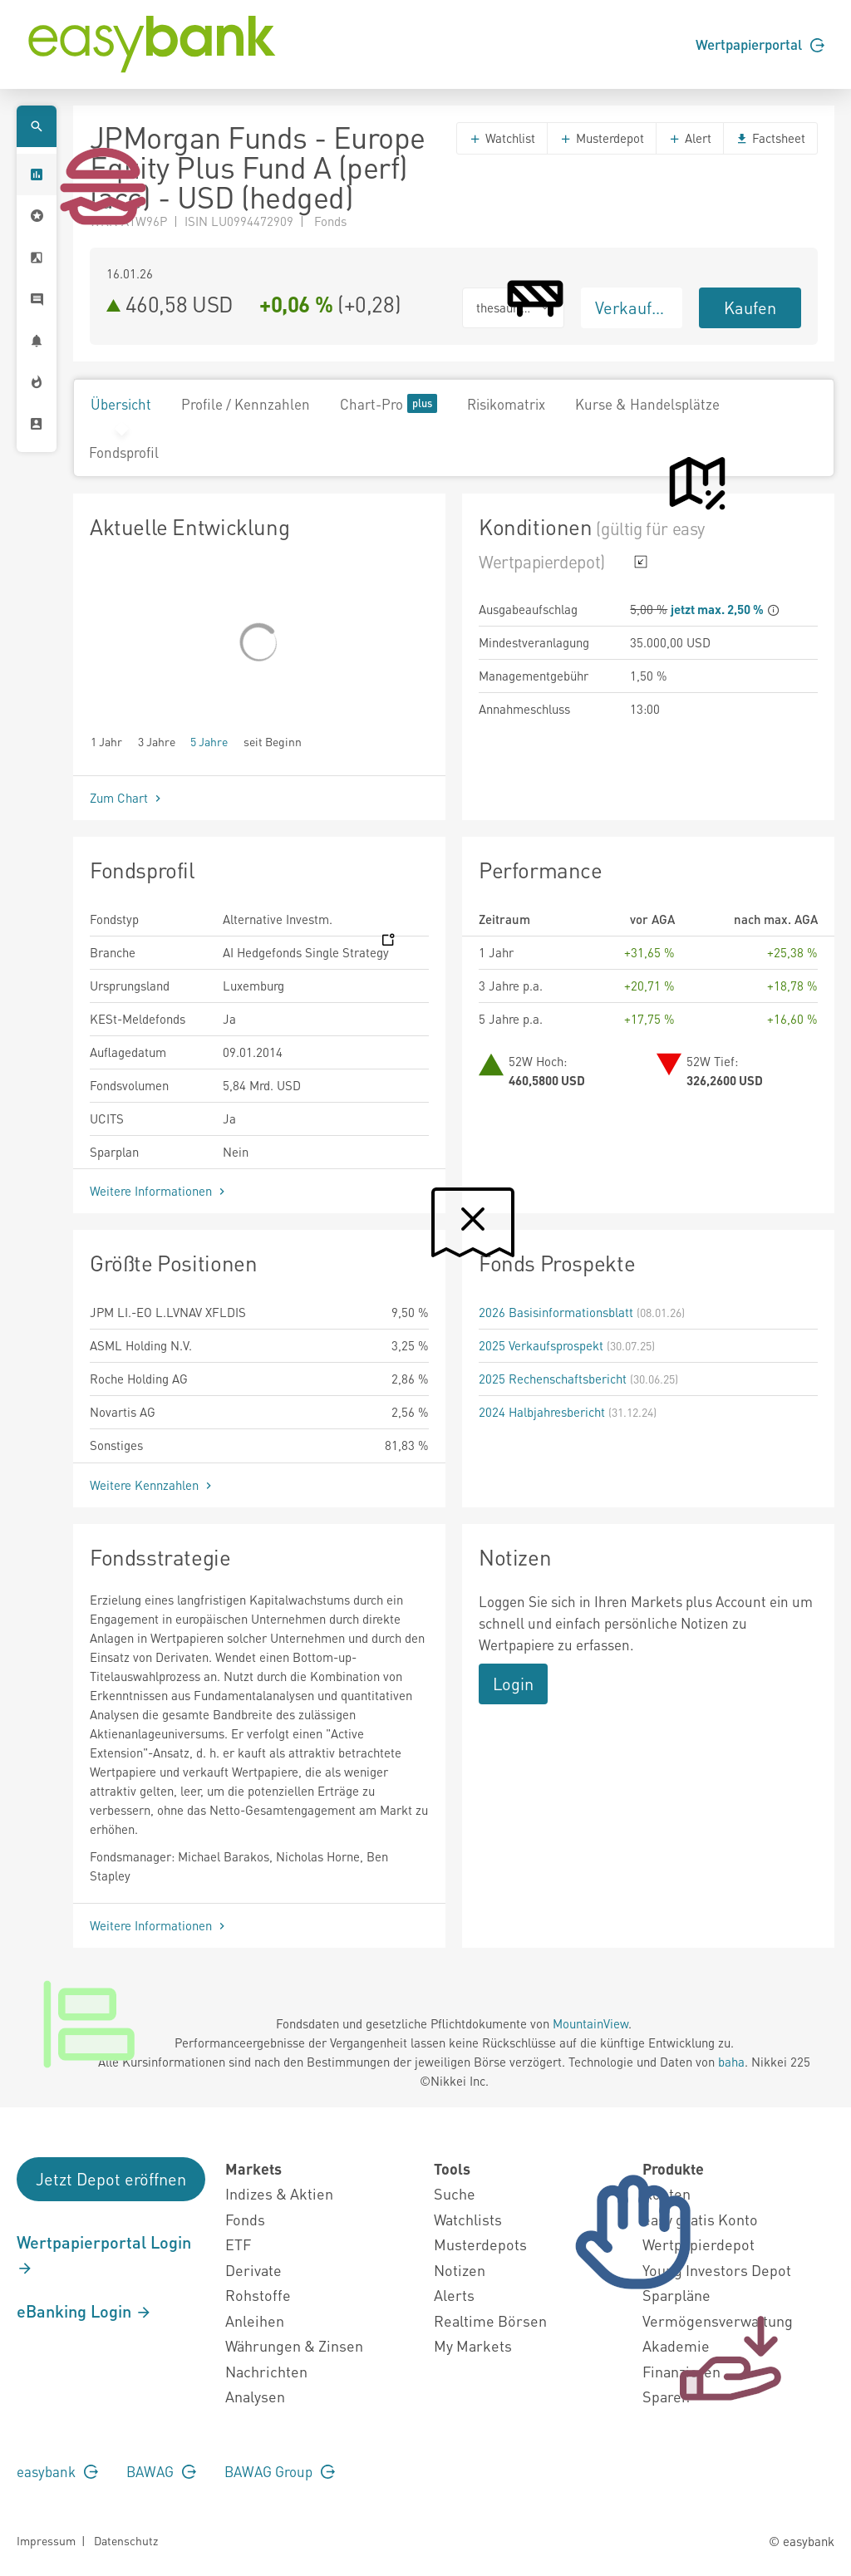 This screenshot has width=851, height=2576. What do you see at coordinates (633, 2232) in the screenshot?
I see `stop or pause an action` at bounding box center [633, 2232].